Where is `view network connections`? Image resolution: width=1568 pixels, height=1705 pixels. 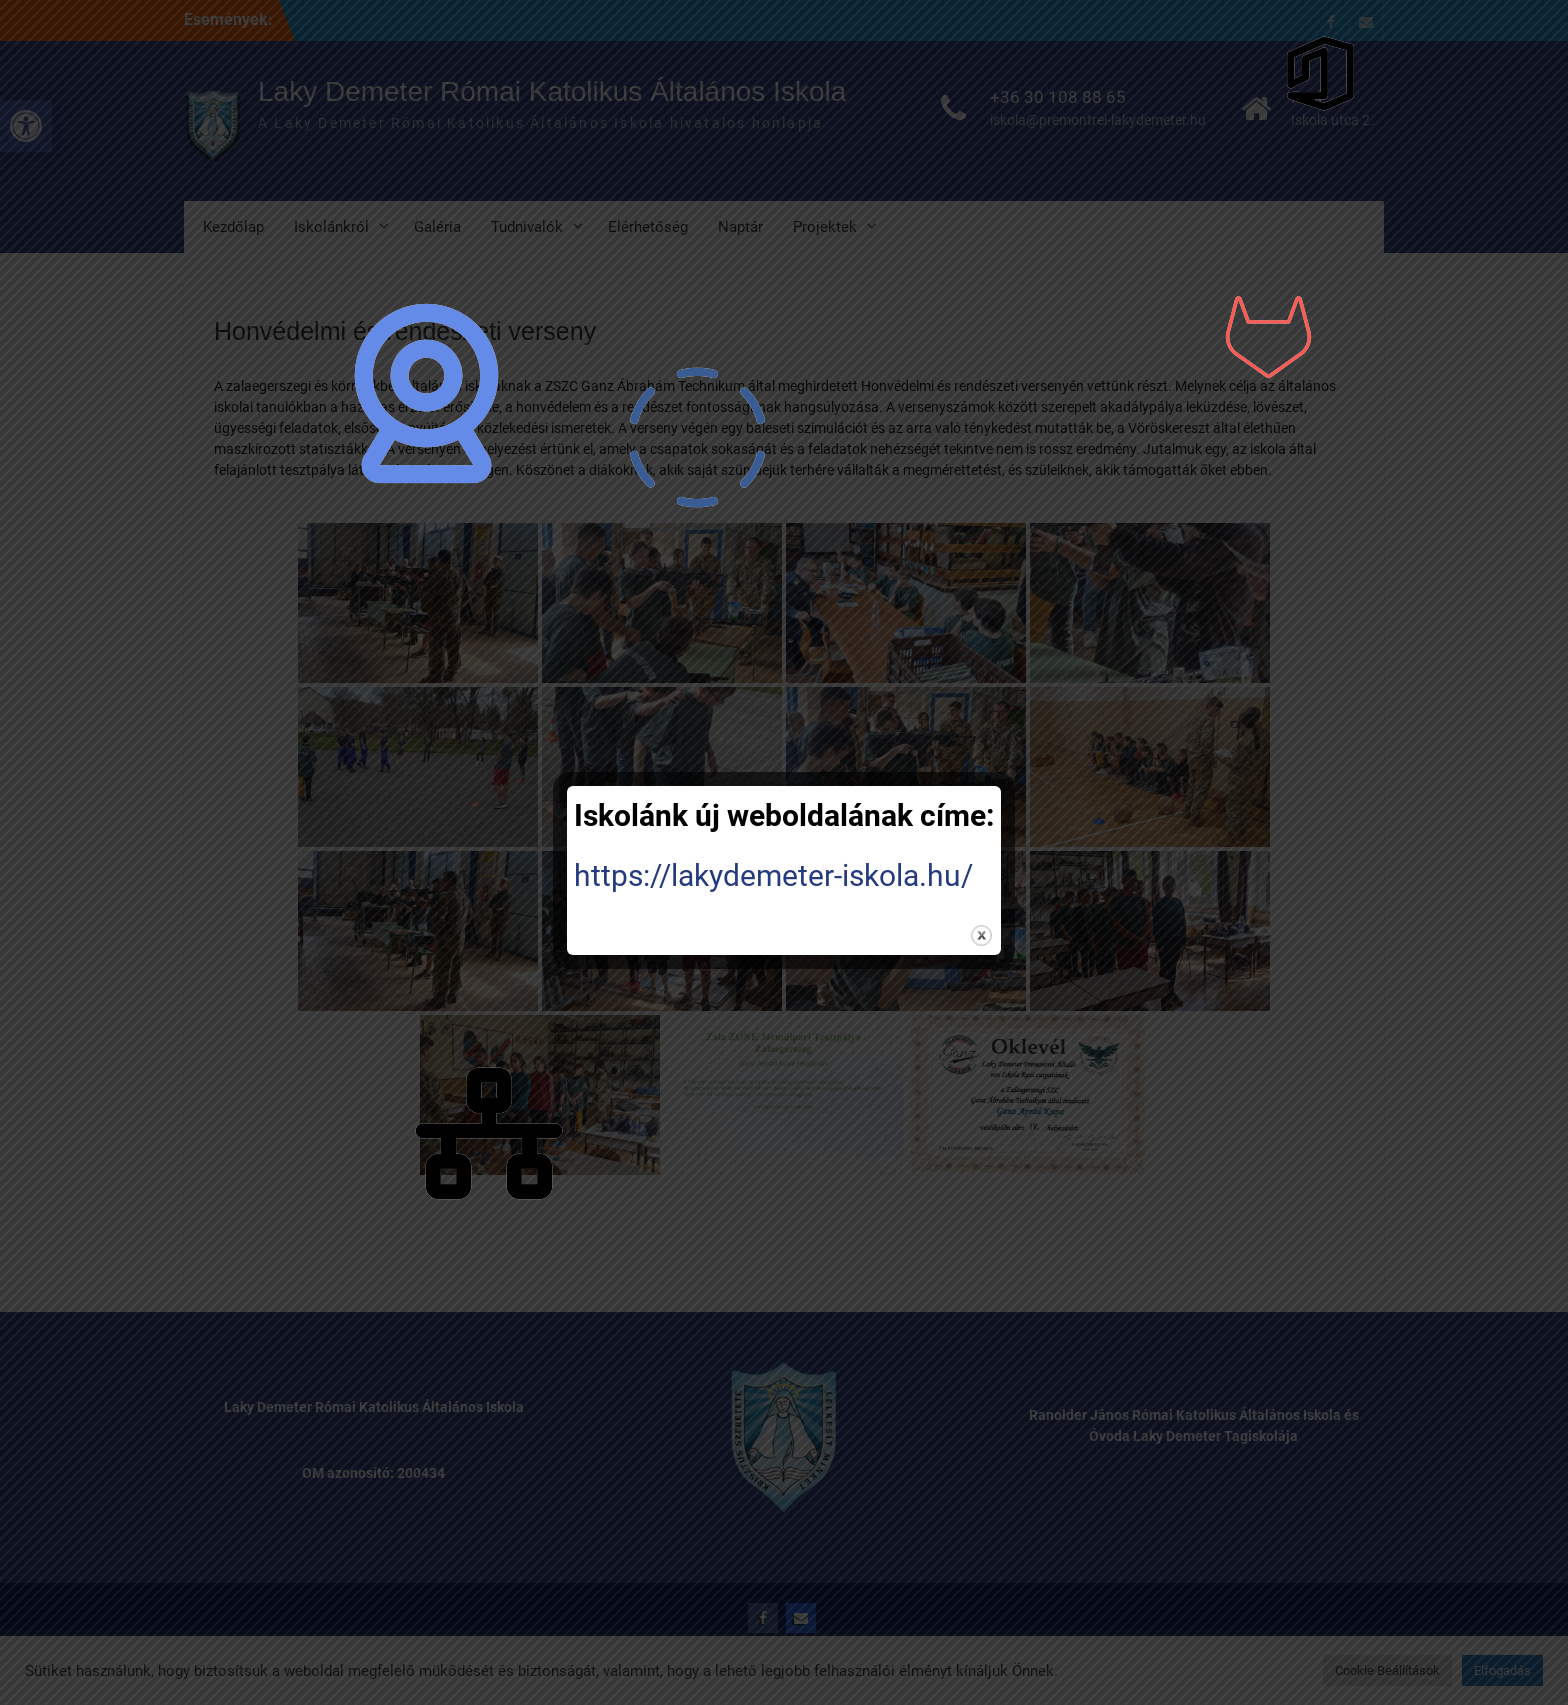 view network connections is located at coordinates (489, 1136).